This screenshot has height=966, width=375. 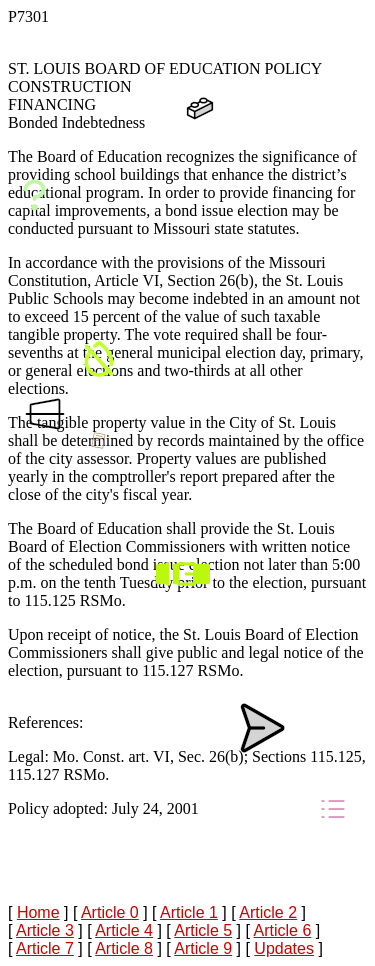 What do you see at coordinates (34, 194) in the screenshot?
I see `access help or support` at bounding box center [34, 194].